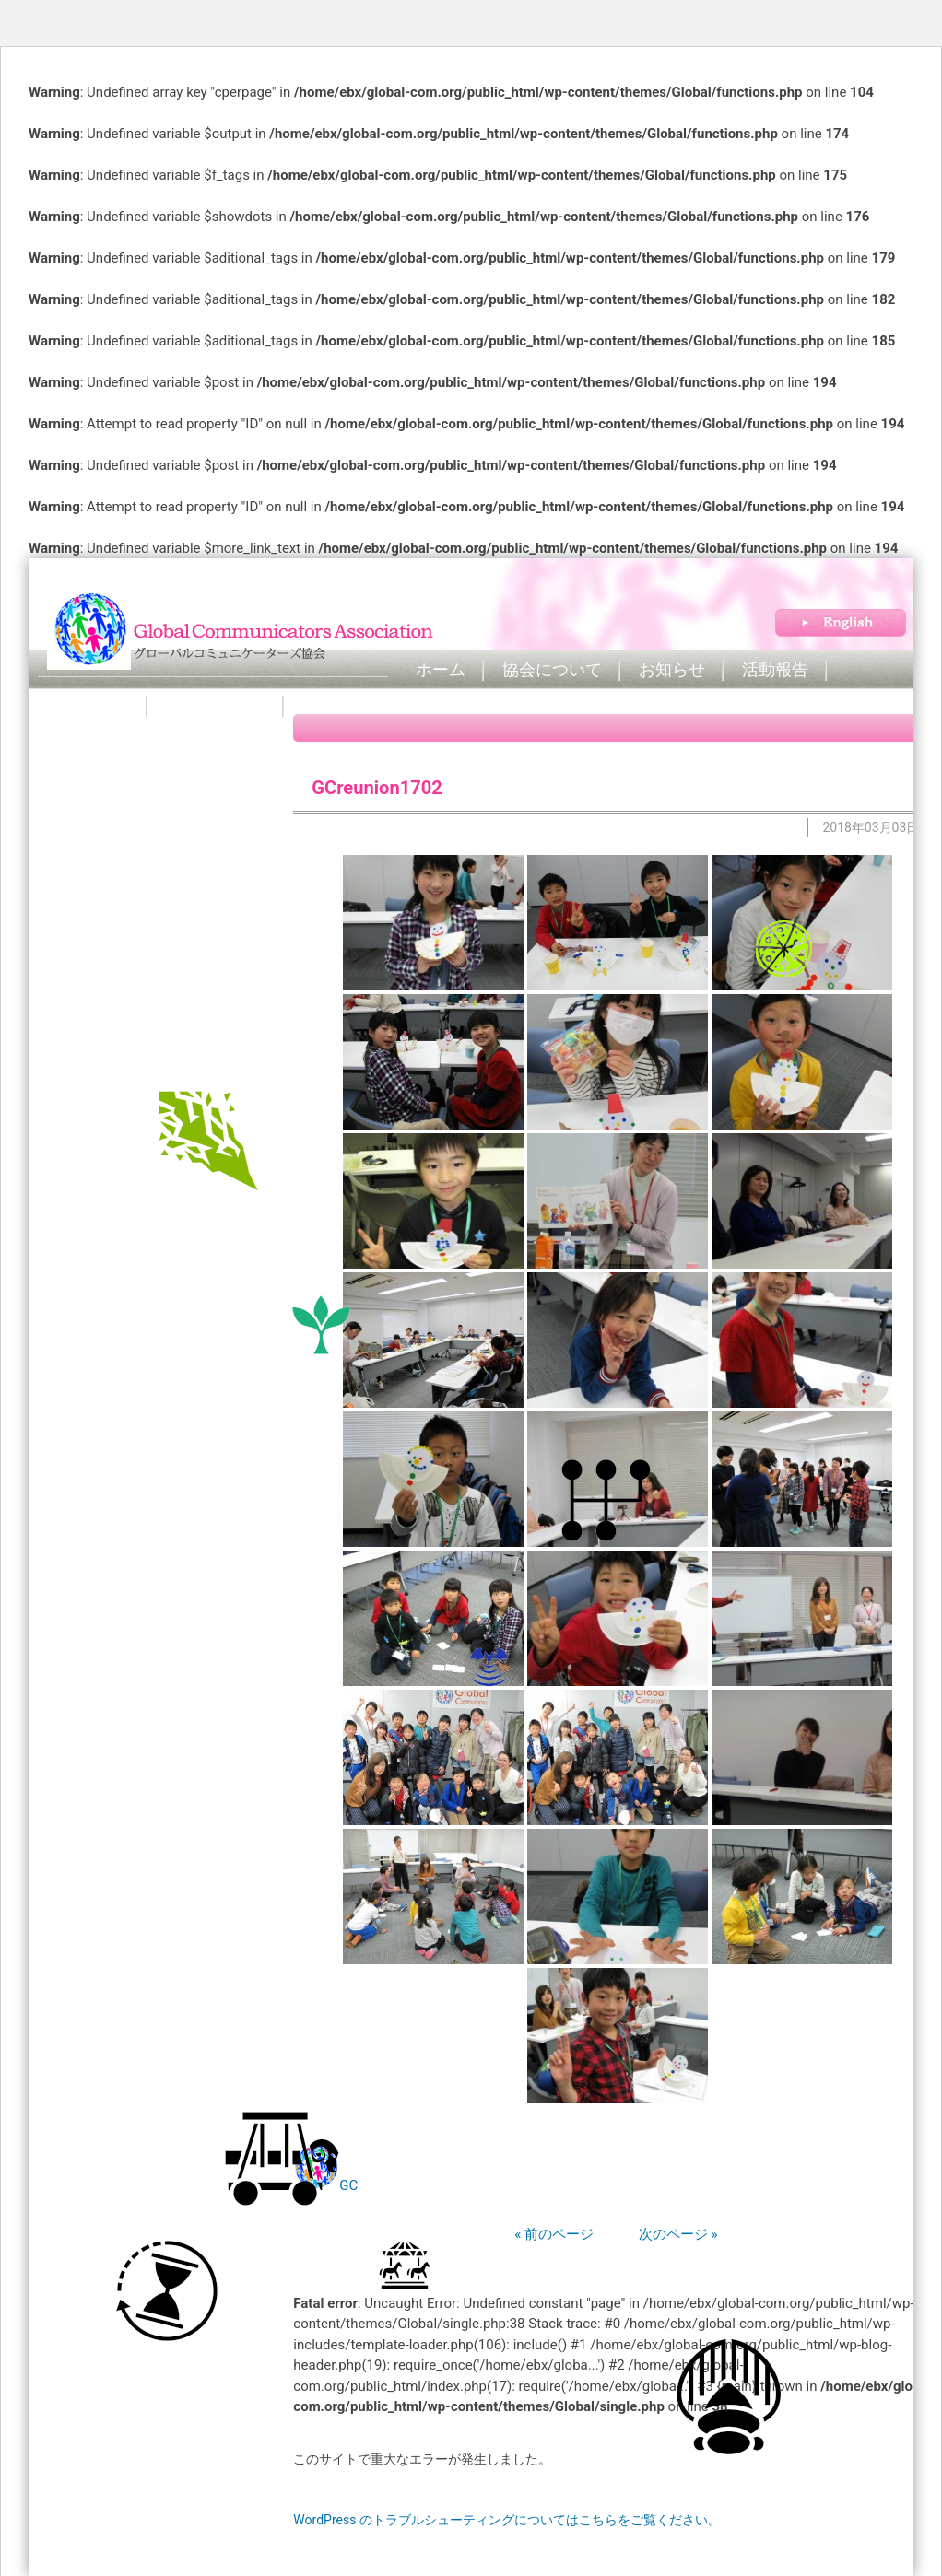  What do you see at coordinates (321, 1325) in the screenshot?
I see `indicates new growth or beginner status` at bounding box center [321, 1325].